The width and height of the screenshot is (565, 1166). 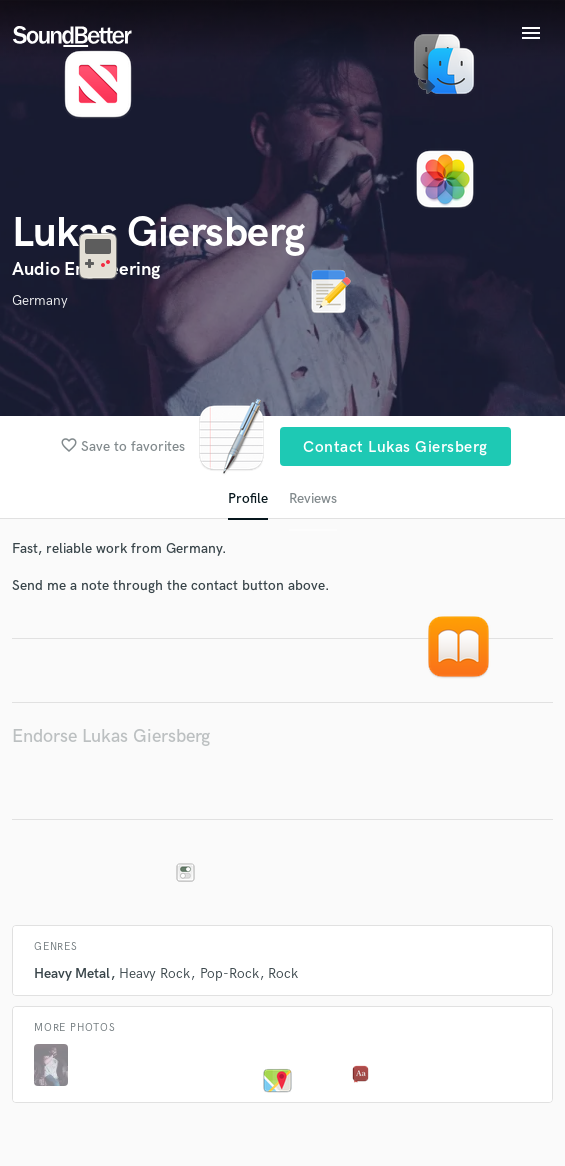 What do you see at coordinates (360, 1073) in the screenshot?
I see `open the dictionary app` at bounding box center [360, 1073].